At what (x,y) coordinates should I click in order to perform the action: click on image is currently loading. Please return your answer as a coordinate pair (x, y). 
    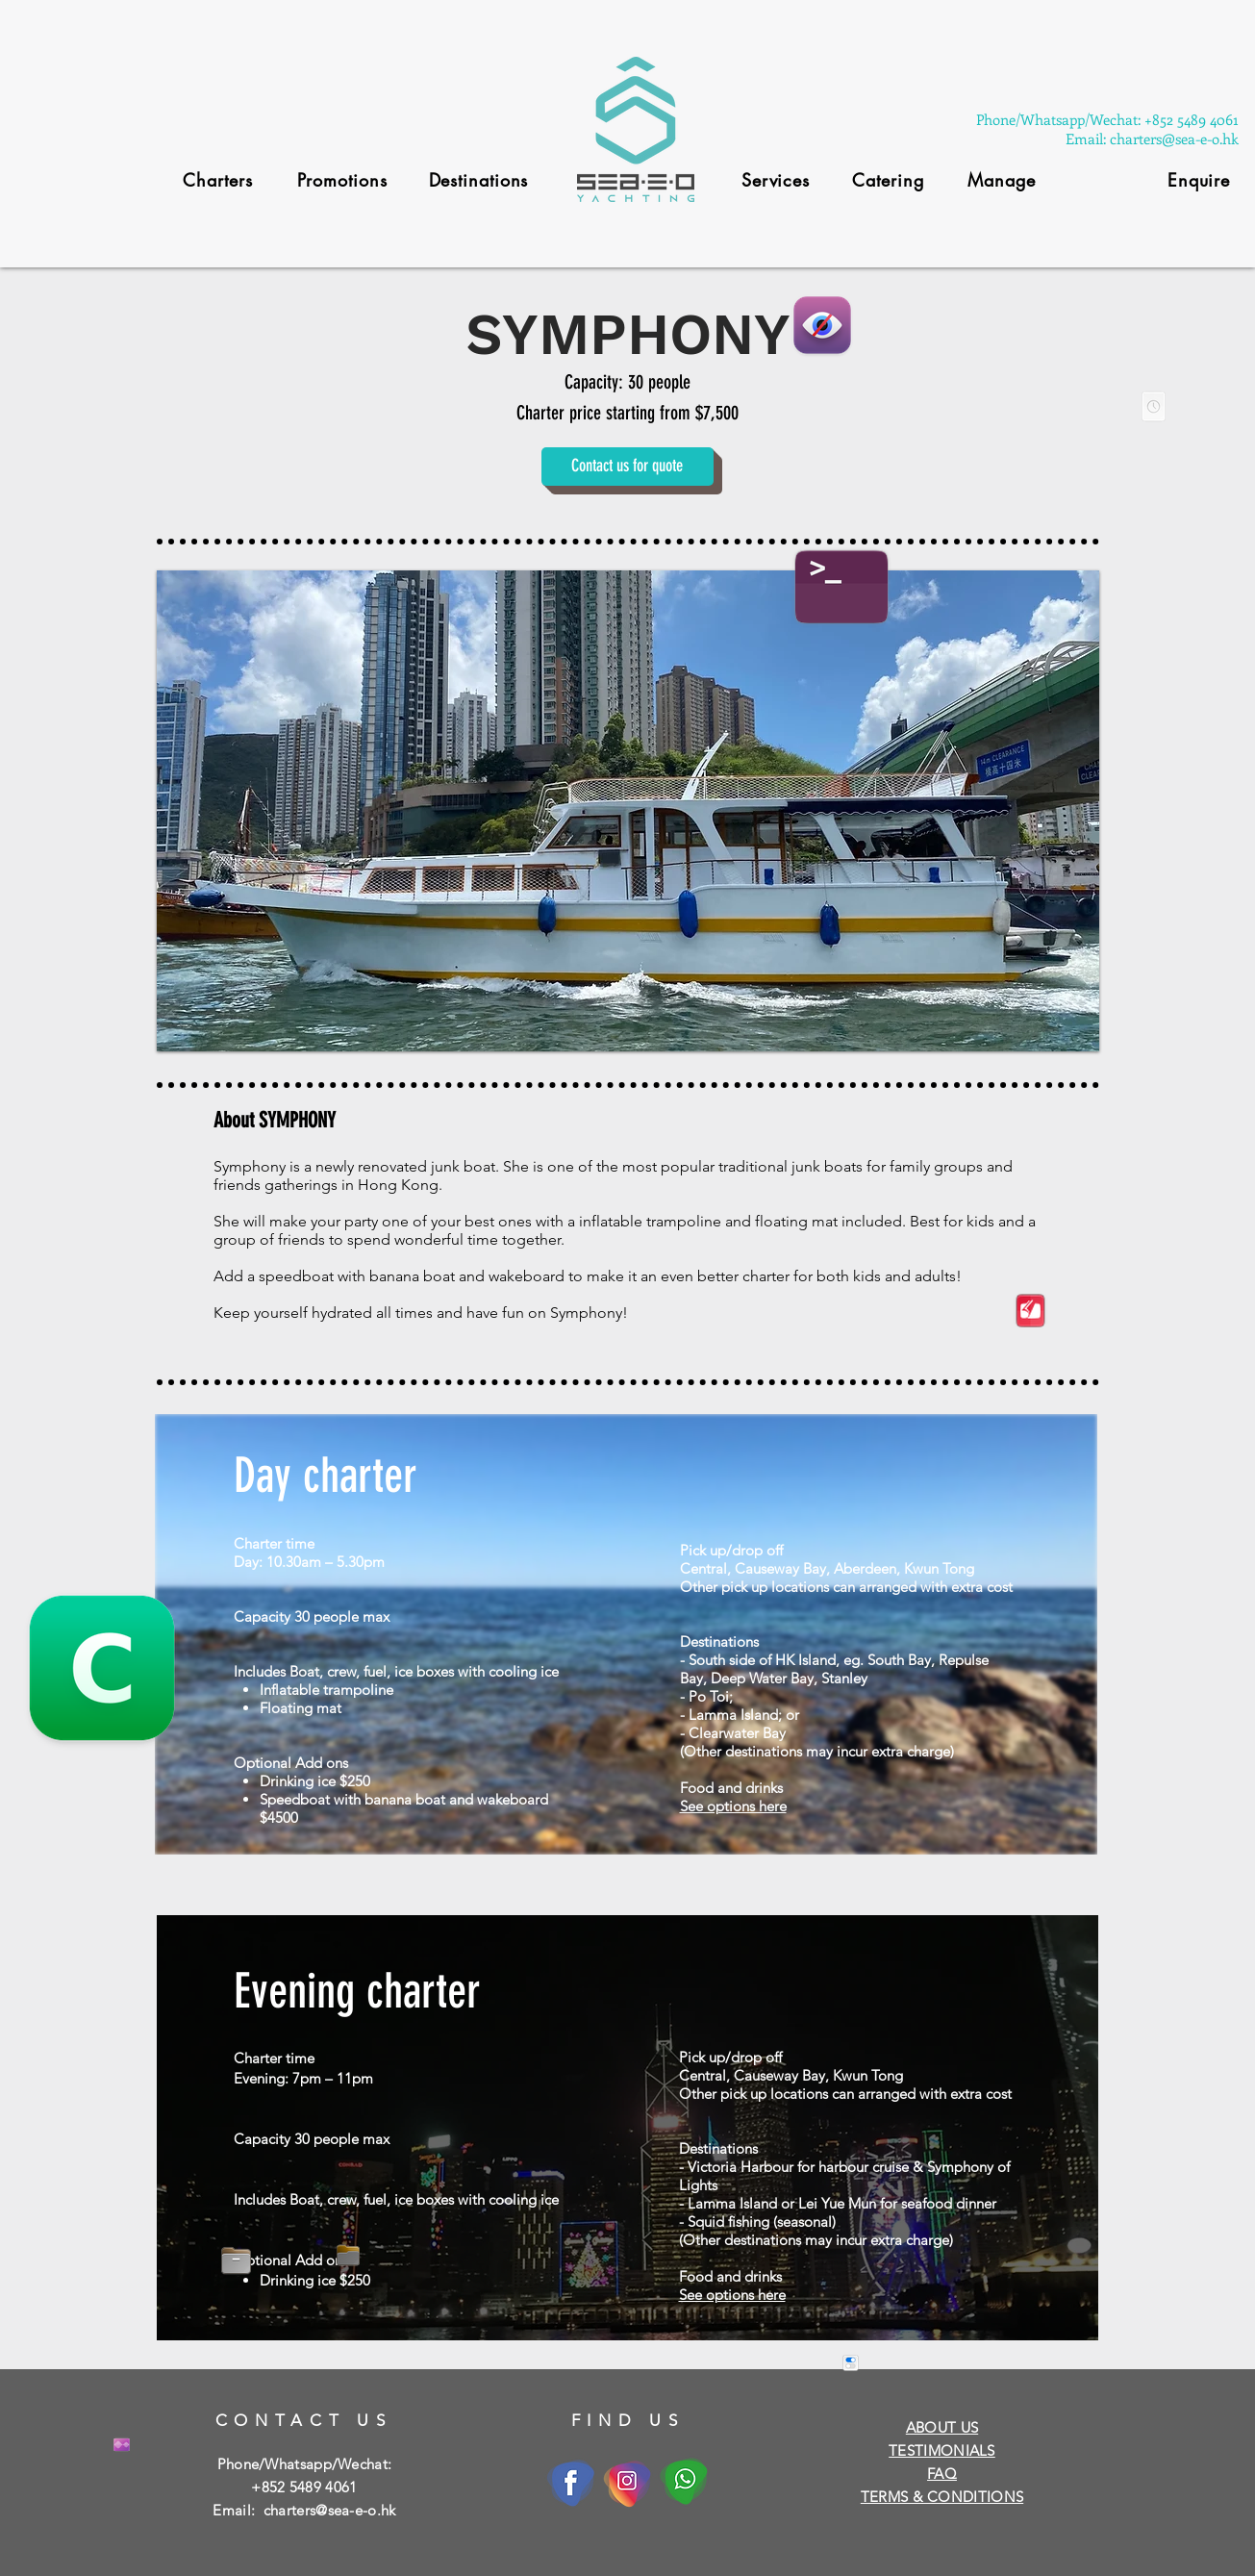
    Looking at the image, I should click on (1153, 406).